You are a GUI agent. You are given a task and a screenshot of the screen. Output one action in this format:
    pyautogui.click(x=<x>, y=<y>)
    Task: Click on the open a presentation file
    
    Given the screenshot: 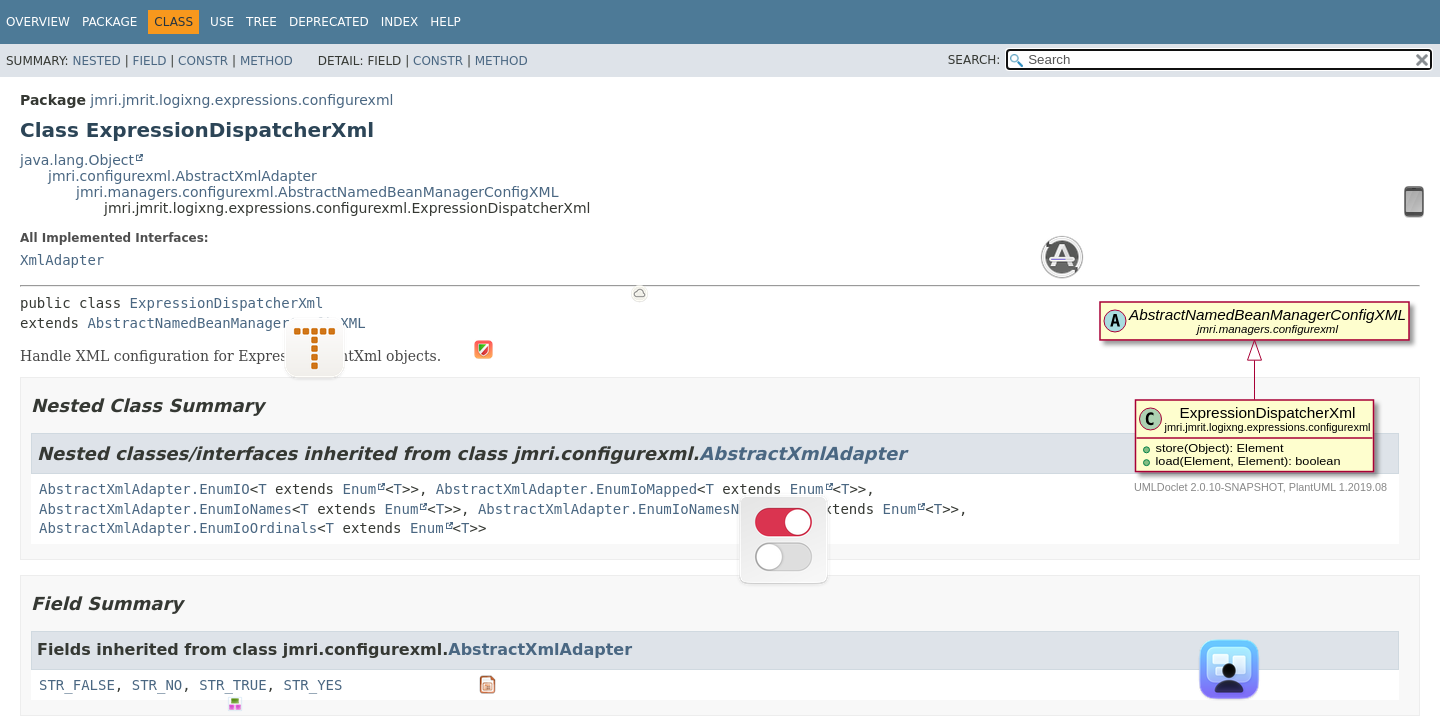 What is the action you would take?
    pyautogui.click(x=487, y=684)
    